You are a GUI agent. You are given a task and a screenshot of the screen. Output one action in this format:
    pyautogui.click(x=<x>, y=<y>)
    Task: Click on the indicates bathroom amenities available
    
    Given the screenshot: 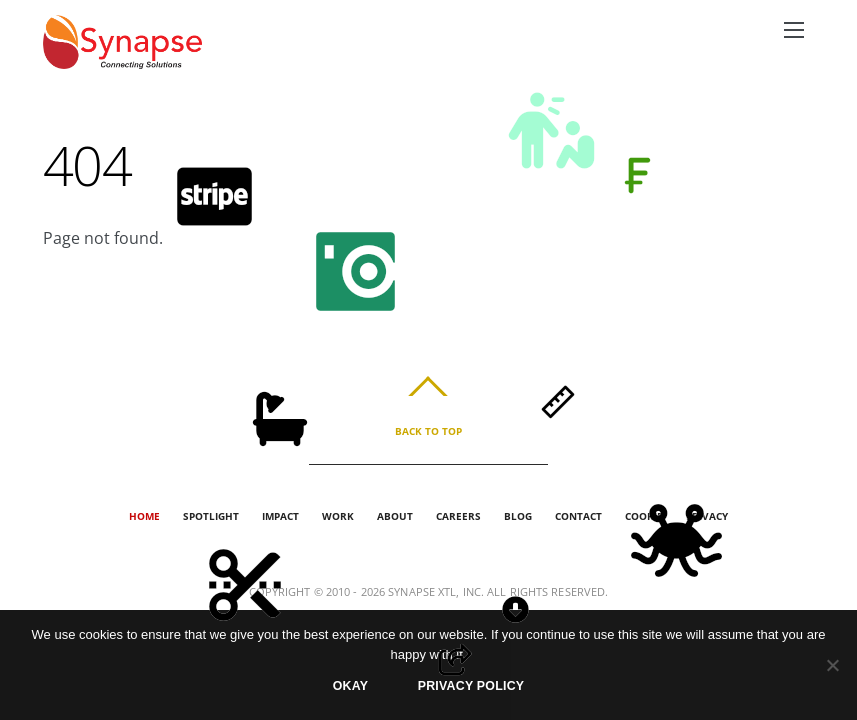 What is the action you would take?
    pyautogui.click(x=280, y=419)
    